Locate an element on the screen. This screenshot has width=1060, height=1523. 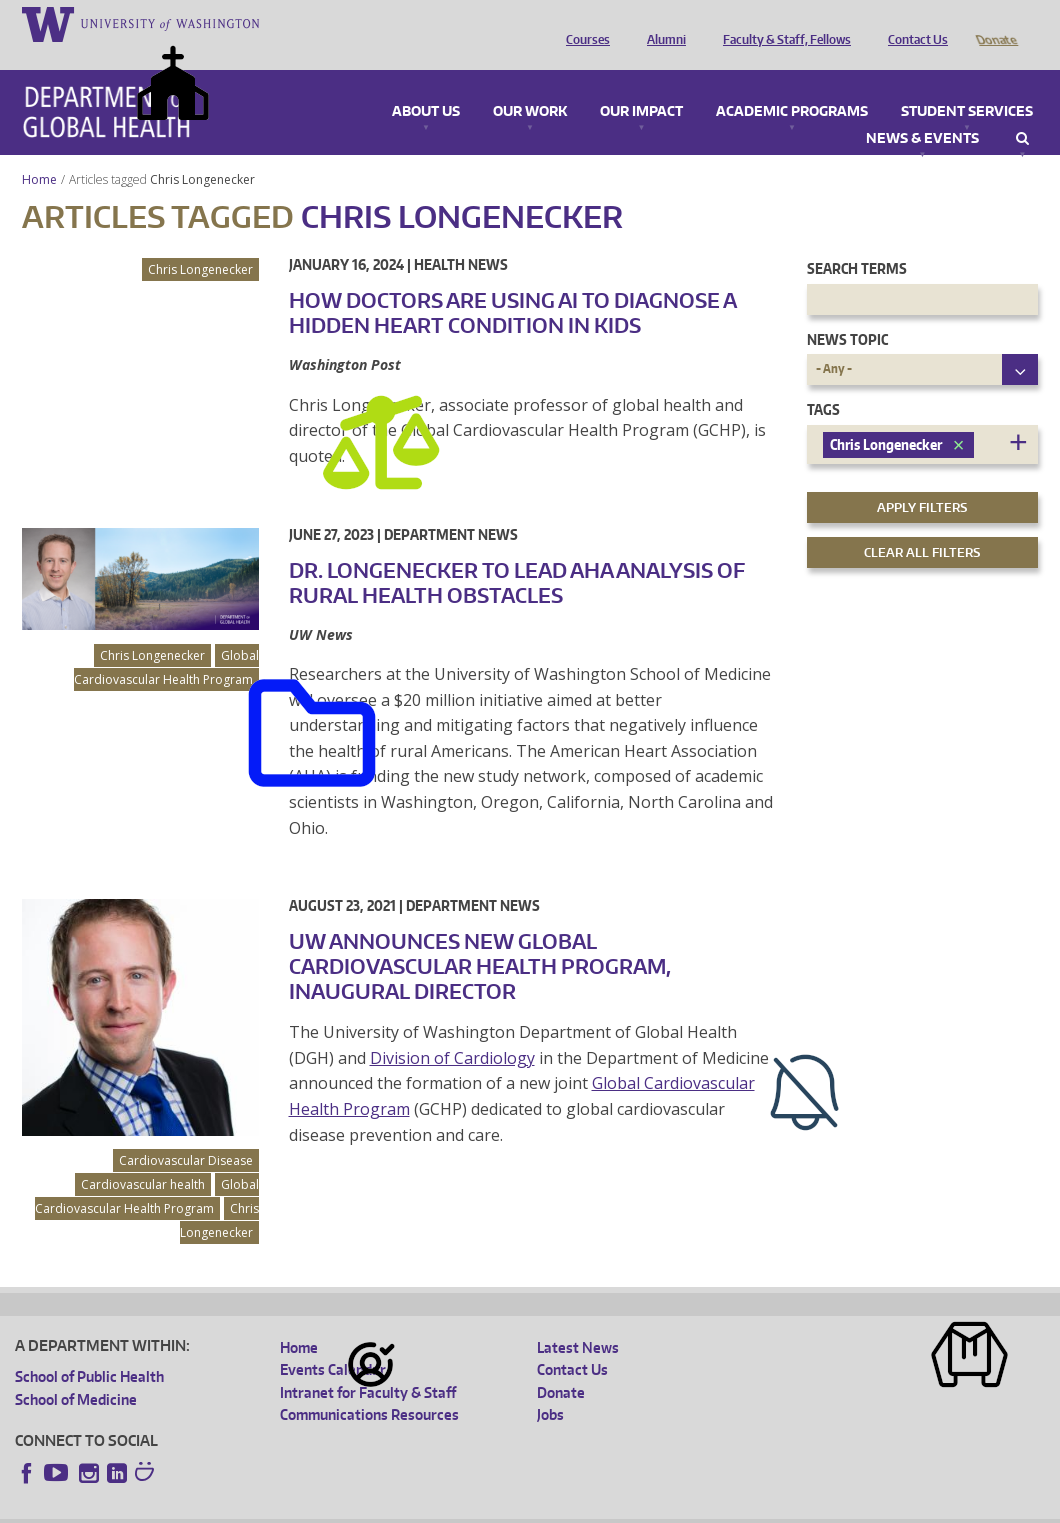
verified user profile is located at coordinates (370, 1364).